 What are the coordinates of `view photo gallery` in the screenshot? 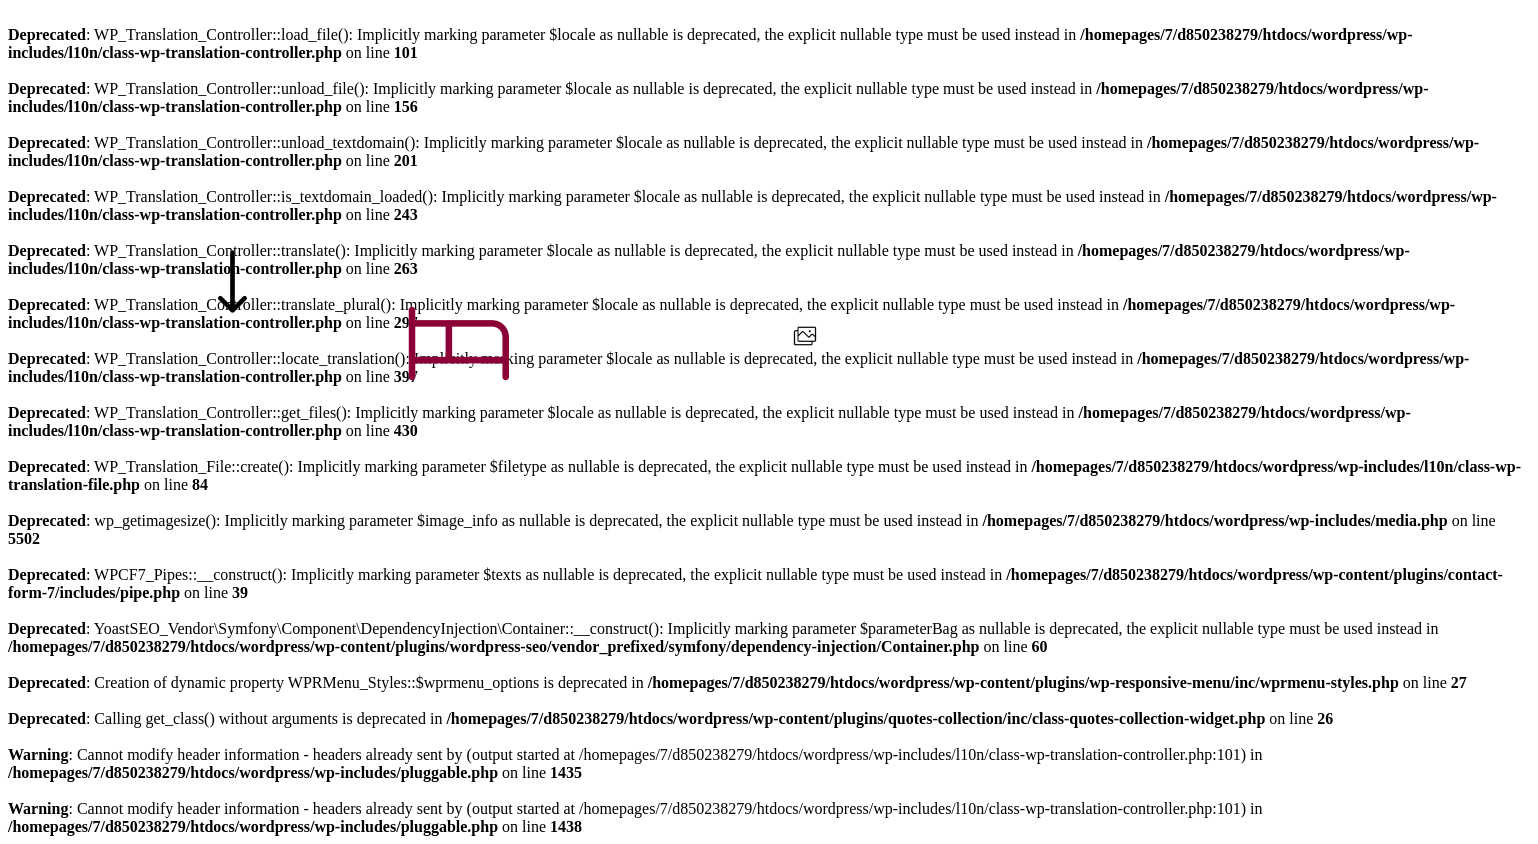 It's located at (805, 336).